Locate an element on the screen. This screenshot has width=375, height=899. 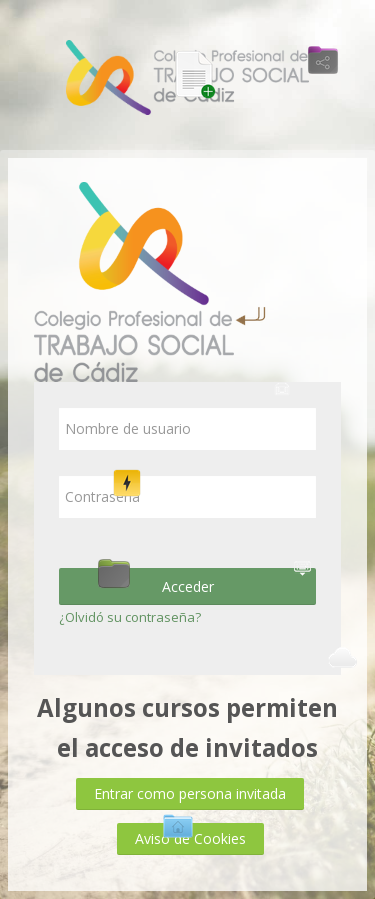
create a new document is located at coordinates (194, 74).